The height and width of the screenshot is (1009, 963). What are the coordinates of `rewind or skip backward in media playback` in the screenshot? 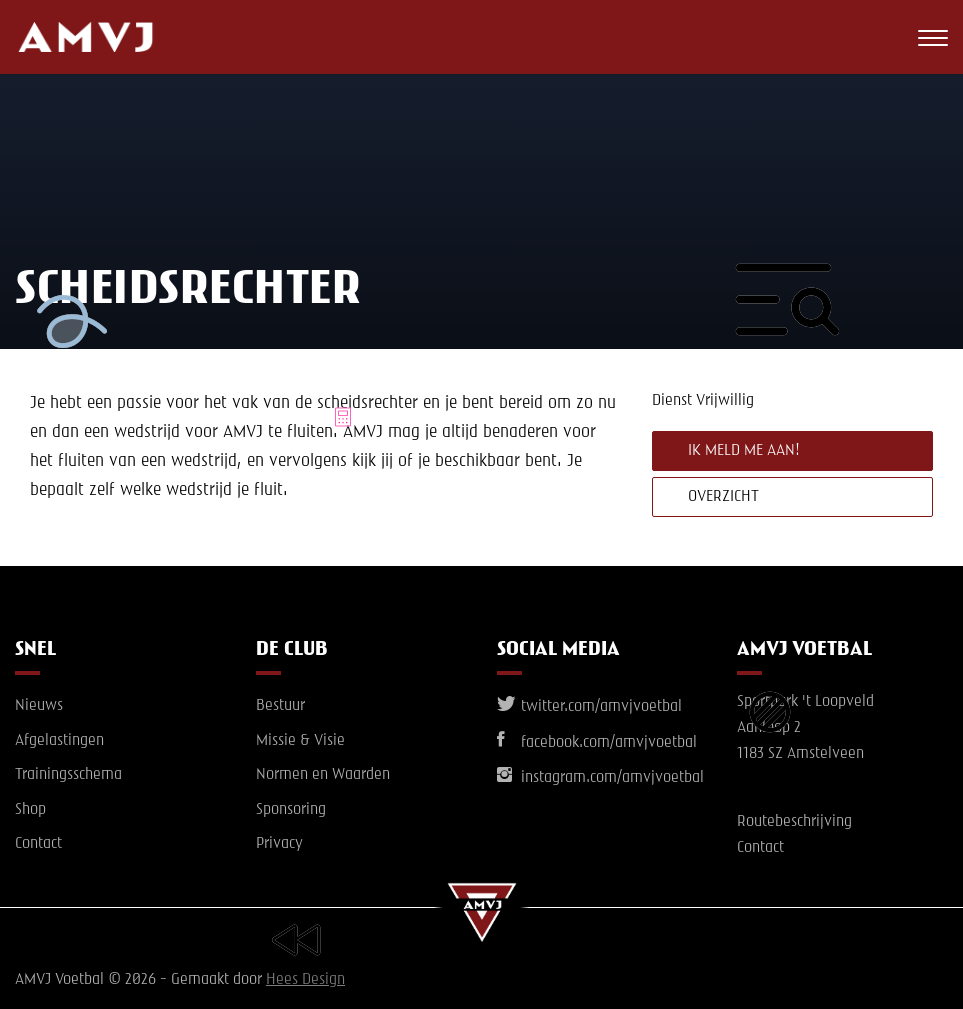 It's located at (298, 940).